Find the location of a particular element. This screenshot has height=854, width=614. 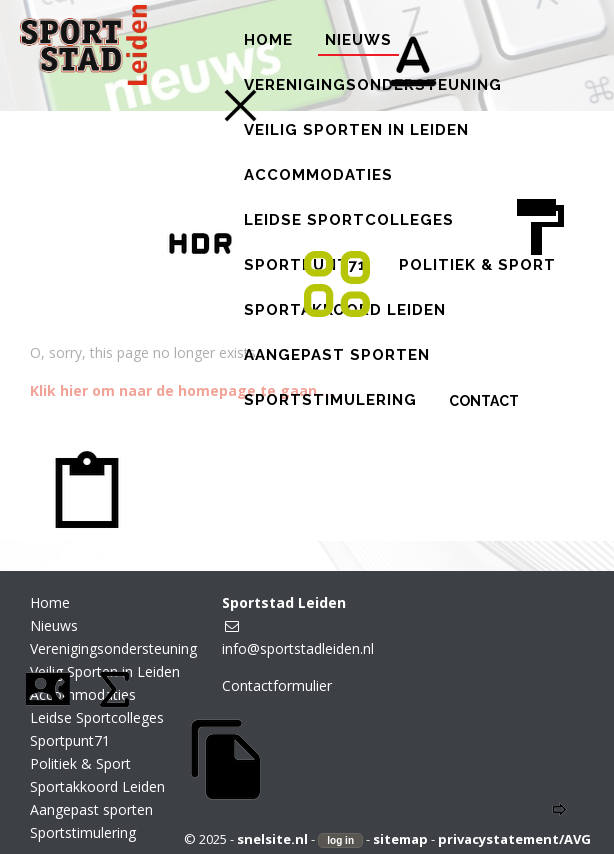

apply formatting style to selected content is located at coordinates (539, 227).